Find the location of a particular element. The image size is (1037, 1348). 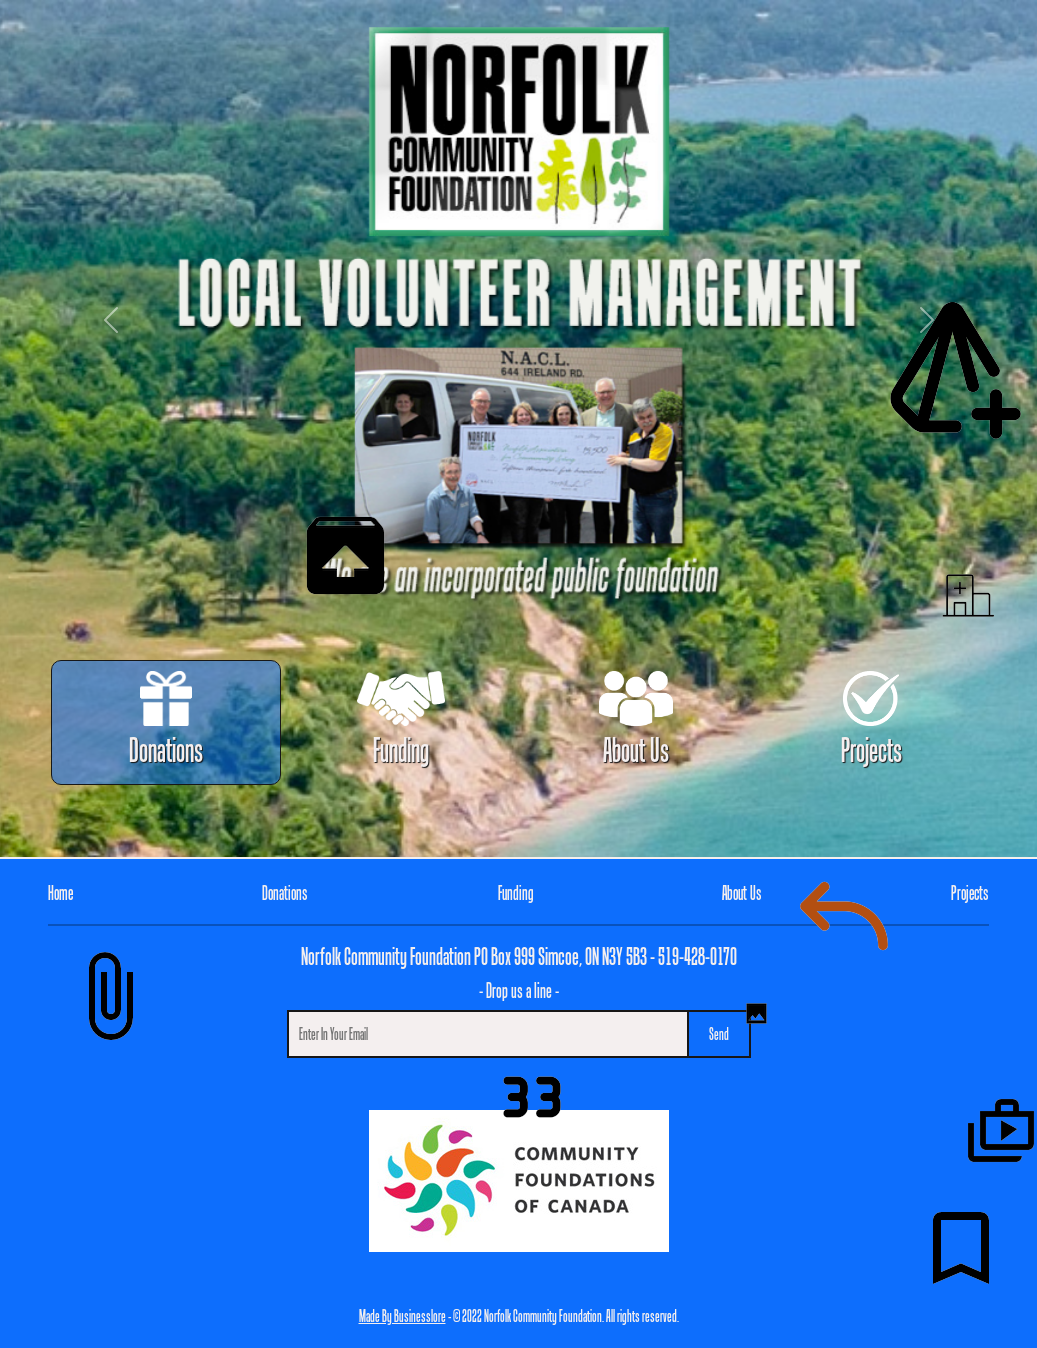

attach a file to your message is located at coordinates (109, 996).